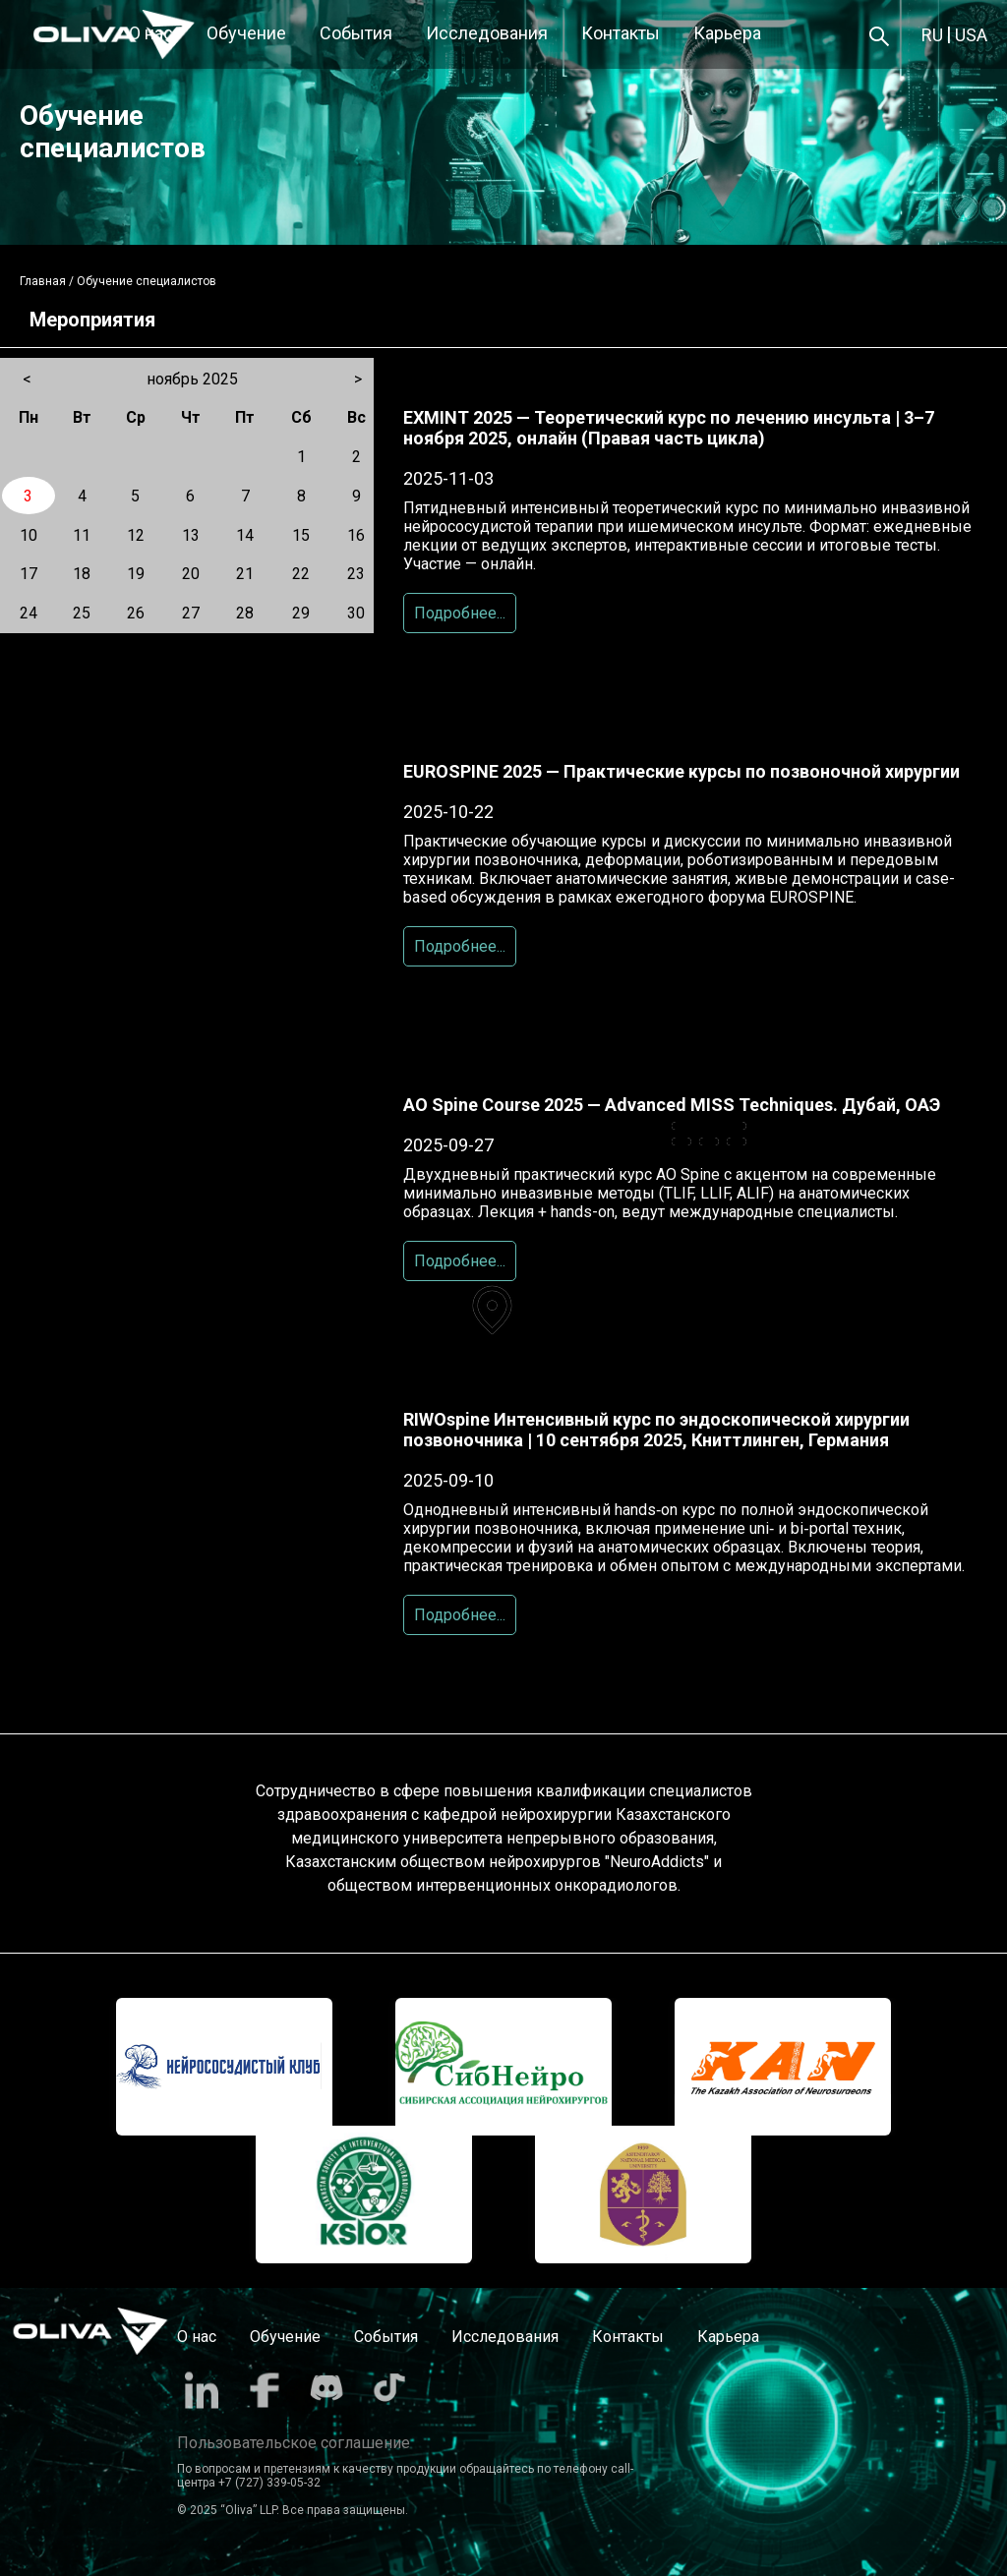 The width and height of the screenshot is (1007, 2576). I want to click on select option one or first item, so click(175, 1208).